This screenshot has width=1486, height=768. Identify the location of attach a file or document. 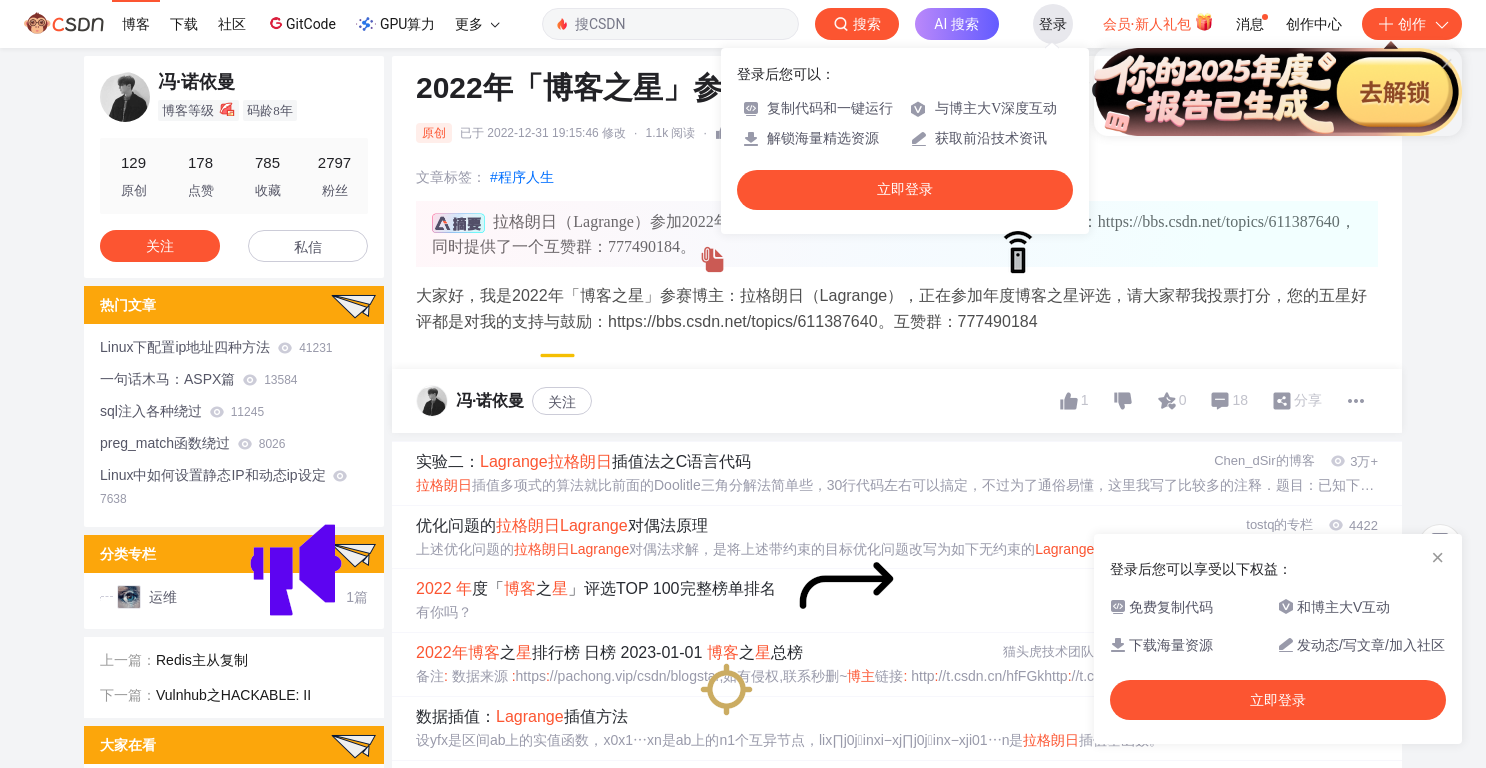
(712, 259).